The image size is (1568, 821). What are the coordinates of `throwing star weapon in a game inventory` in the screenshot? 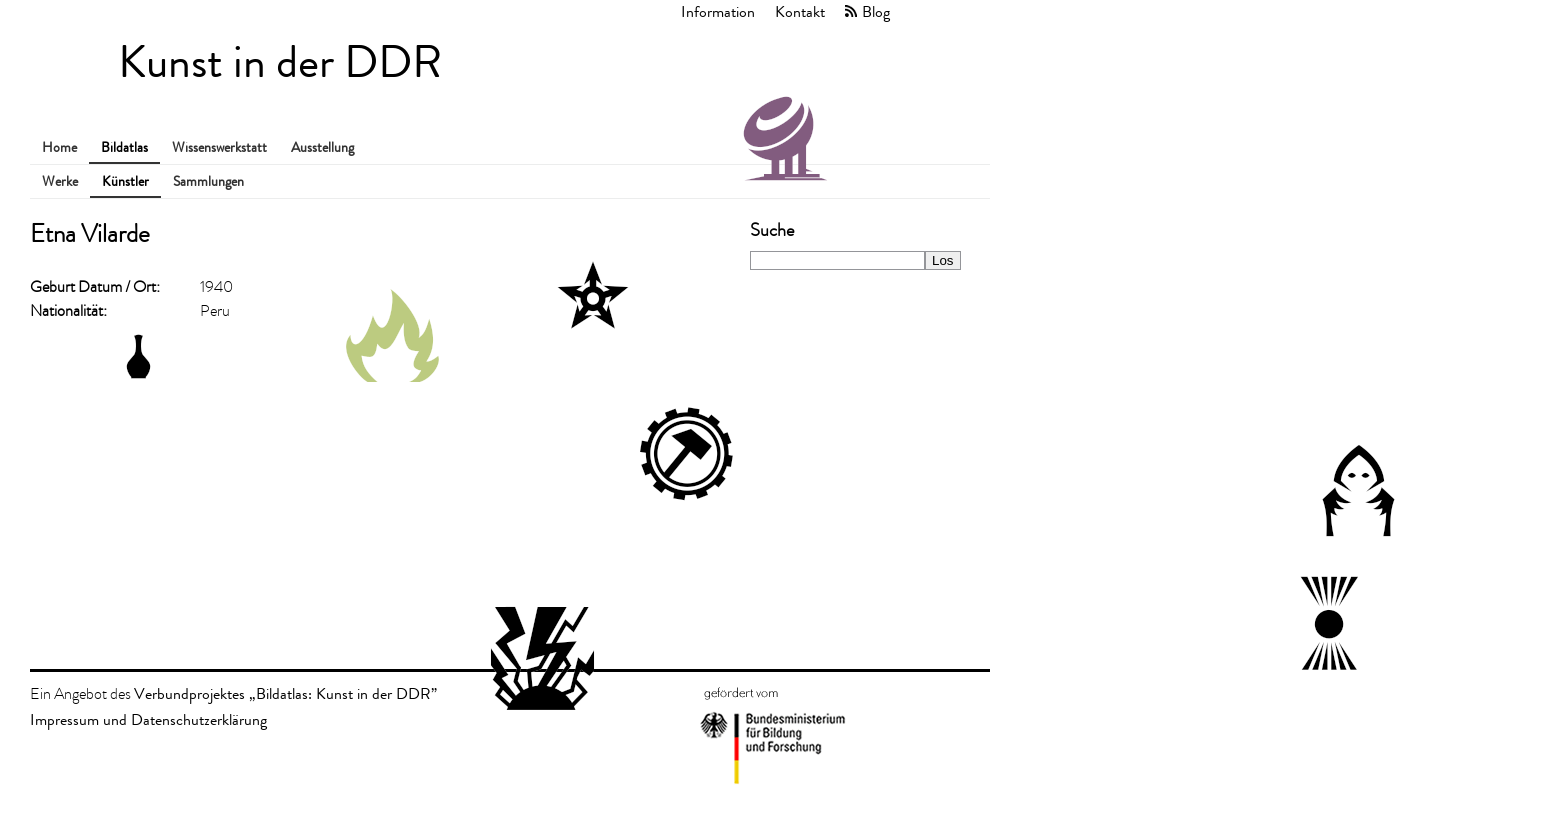 It's located at (593, 295).